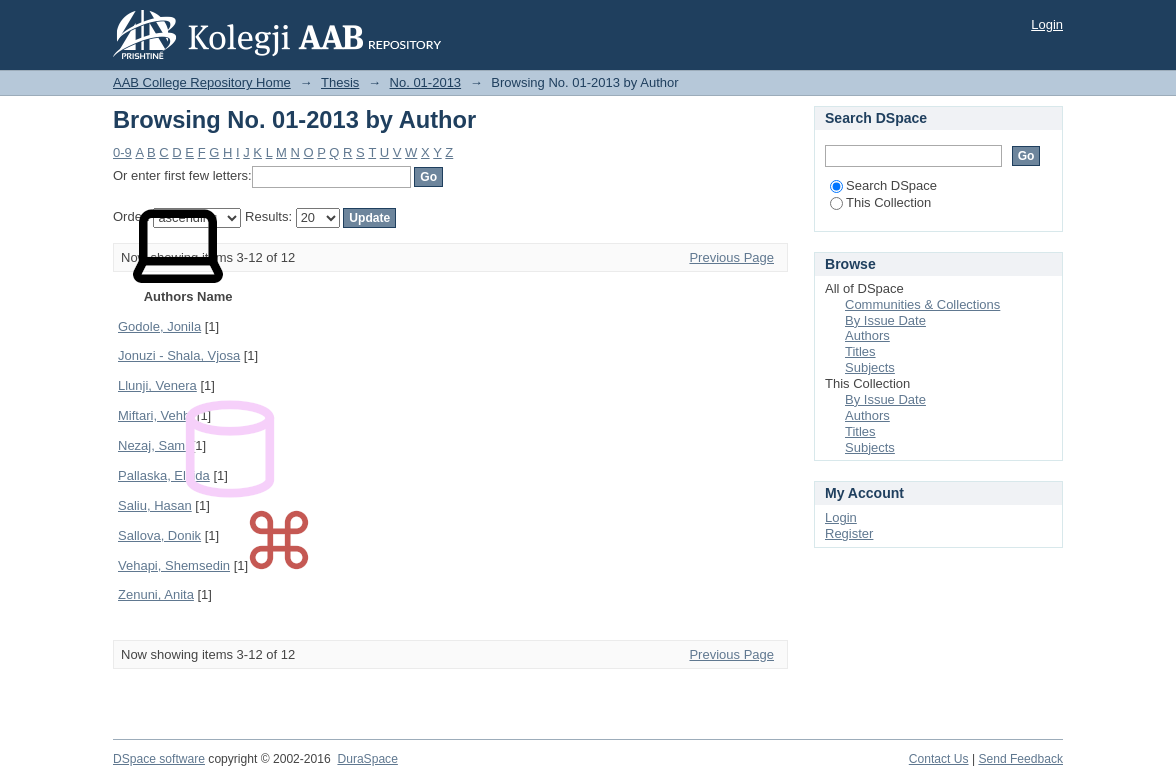 Image resolution: width=1176 pixels, height=770 pixels. What do you see at coordinates (279, 540) in the screenshot?
I see `command key modifier for keyboard shortcuts` at bounding box center [279, 540].